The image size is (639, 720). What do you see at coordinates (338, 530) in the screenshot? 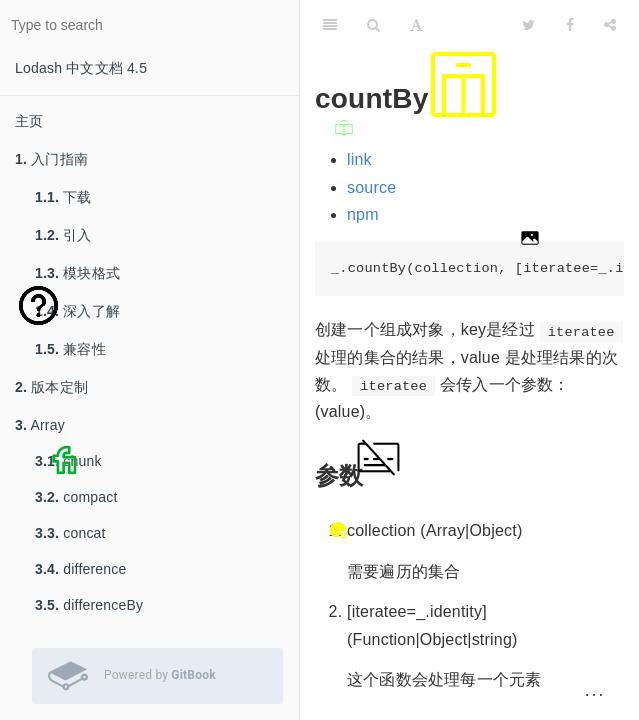
I see `access football or sports content` at bounding box center [338, 530].